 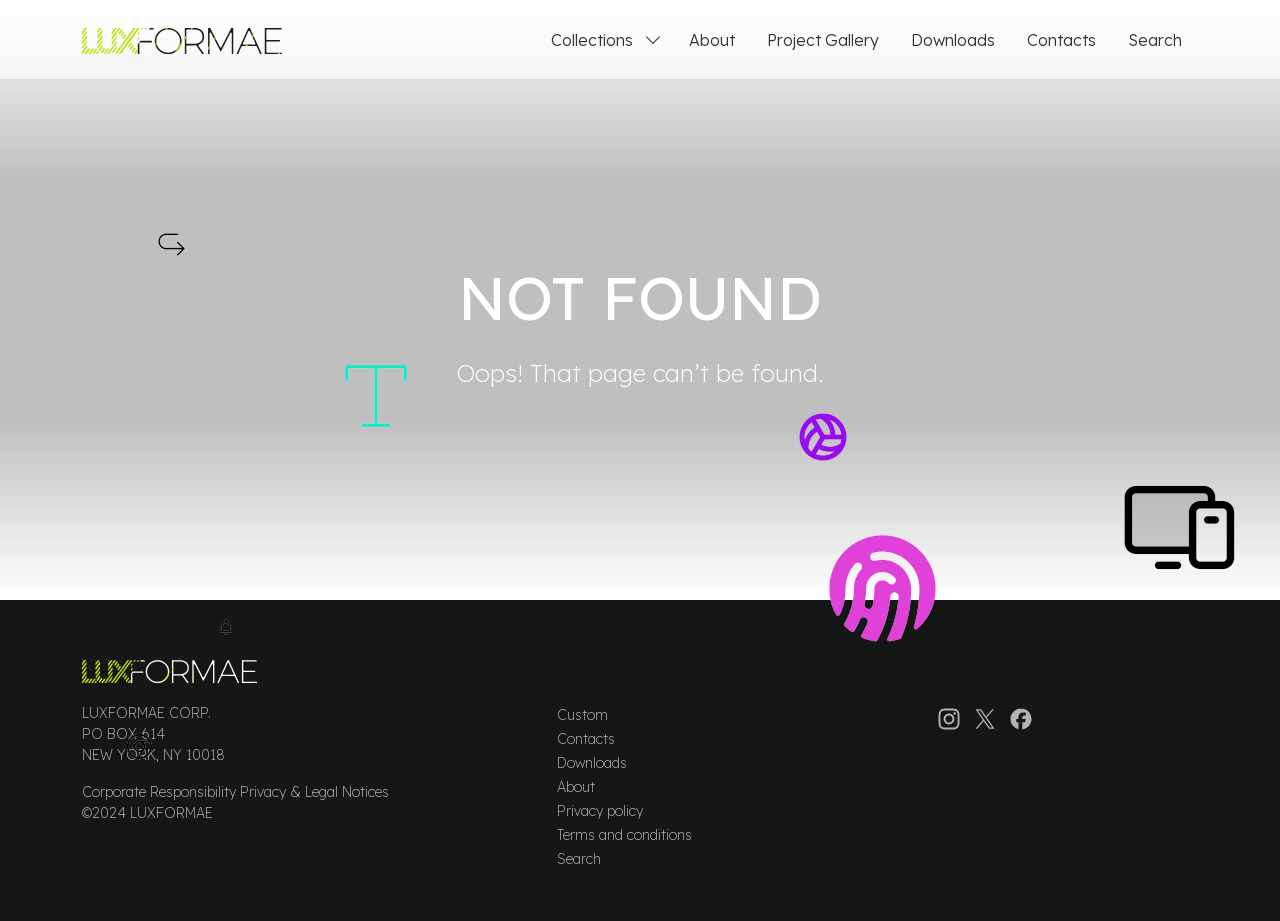 What do you see at coordinates (171, 243) in the screenshot?
I see `redo or repeat last action` at bounding box center [171, 243].